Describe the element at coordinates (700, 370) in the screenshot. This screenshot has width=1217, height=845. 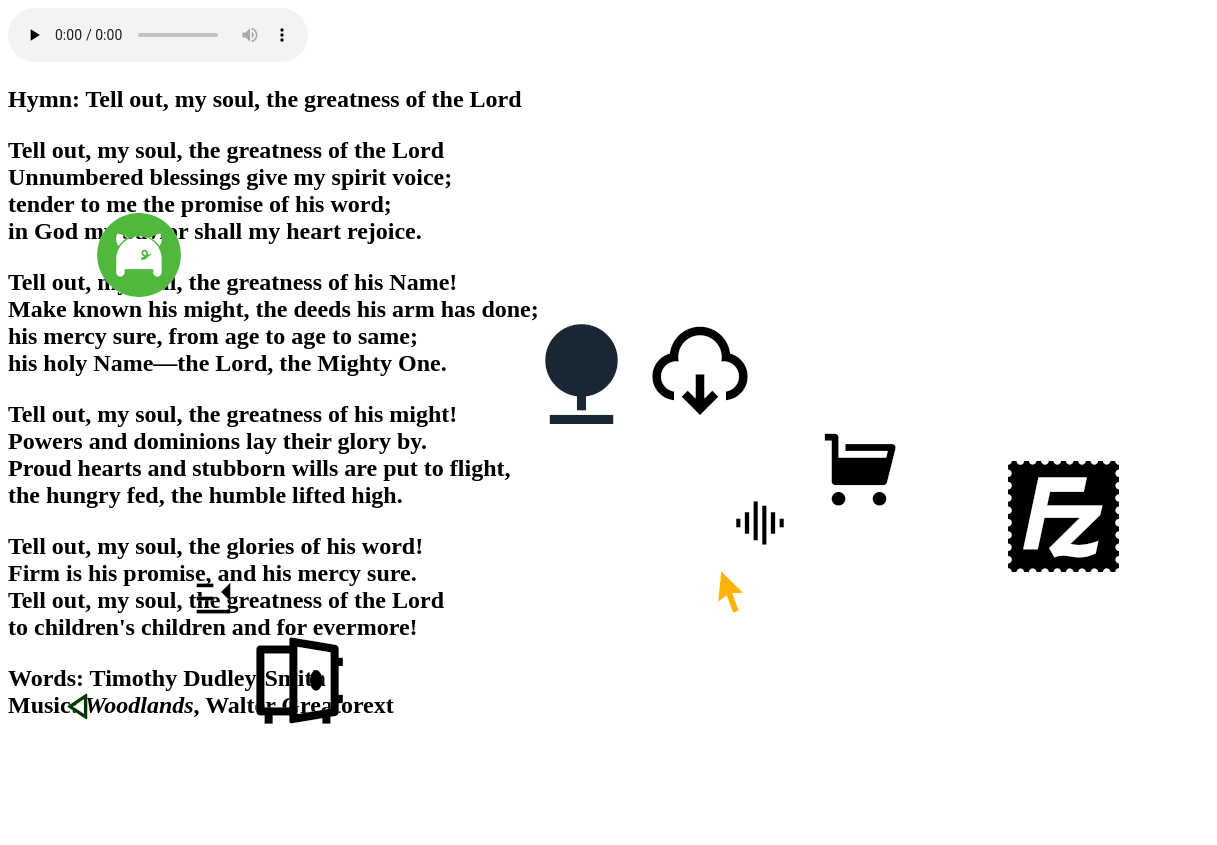
I see `download file from cloud storage` at that location.